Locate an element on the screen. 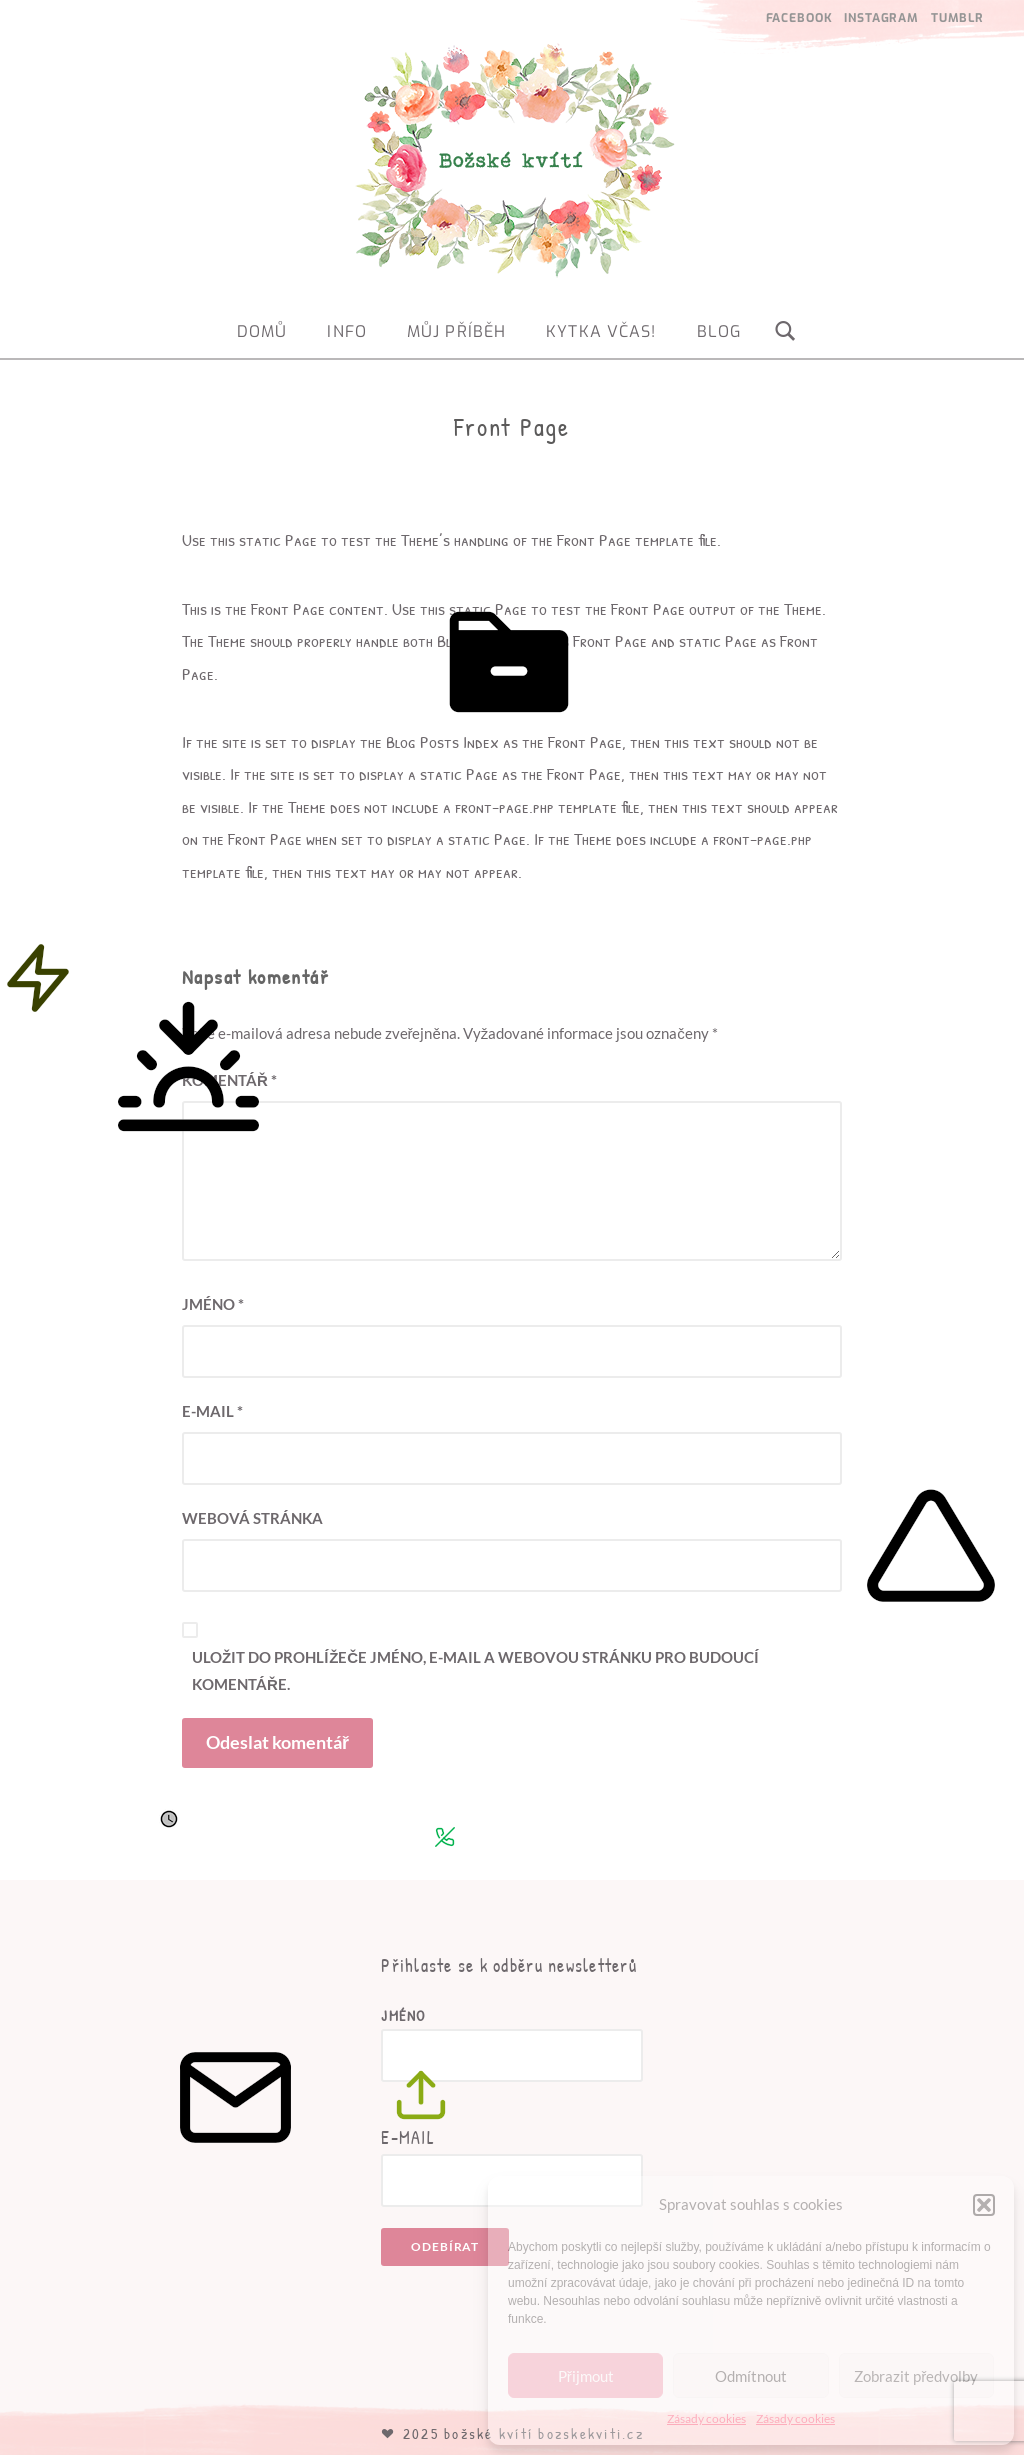 This screenshot has width=1024, height=2455. view time or clock settings is located at coordinates (169, 1819).